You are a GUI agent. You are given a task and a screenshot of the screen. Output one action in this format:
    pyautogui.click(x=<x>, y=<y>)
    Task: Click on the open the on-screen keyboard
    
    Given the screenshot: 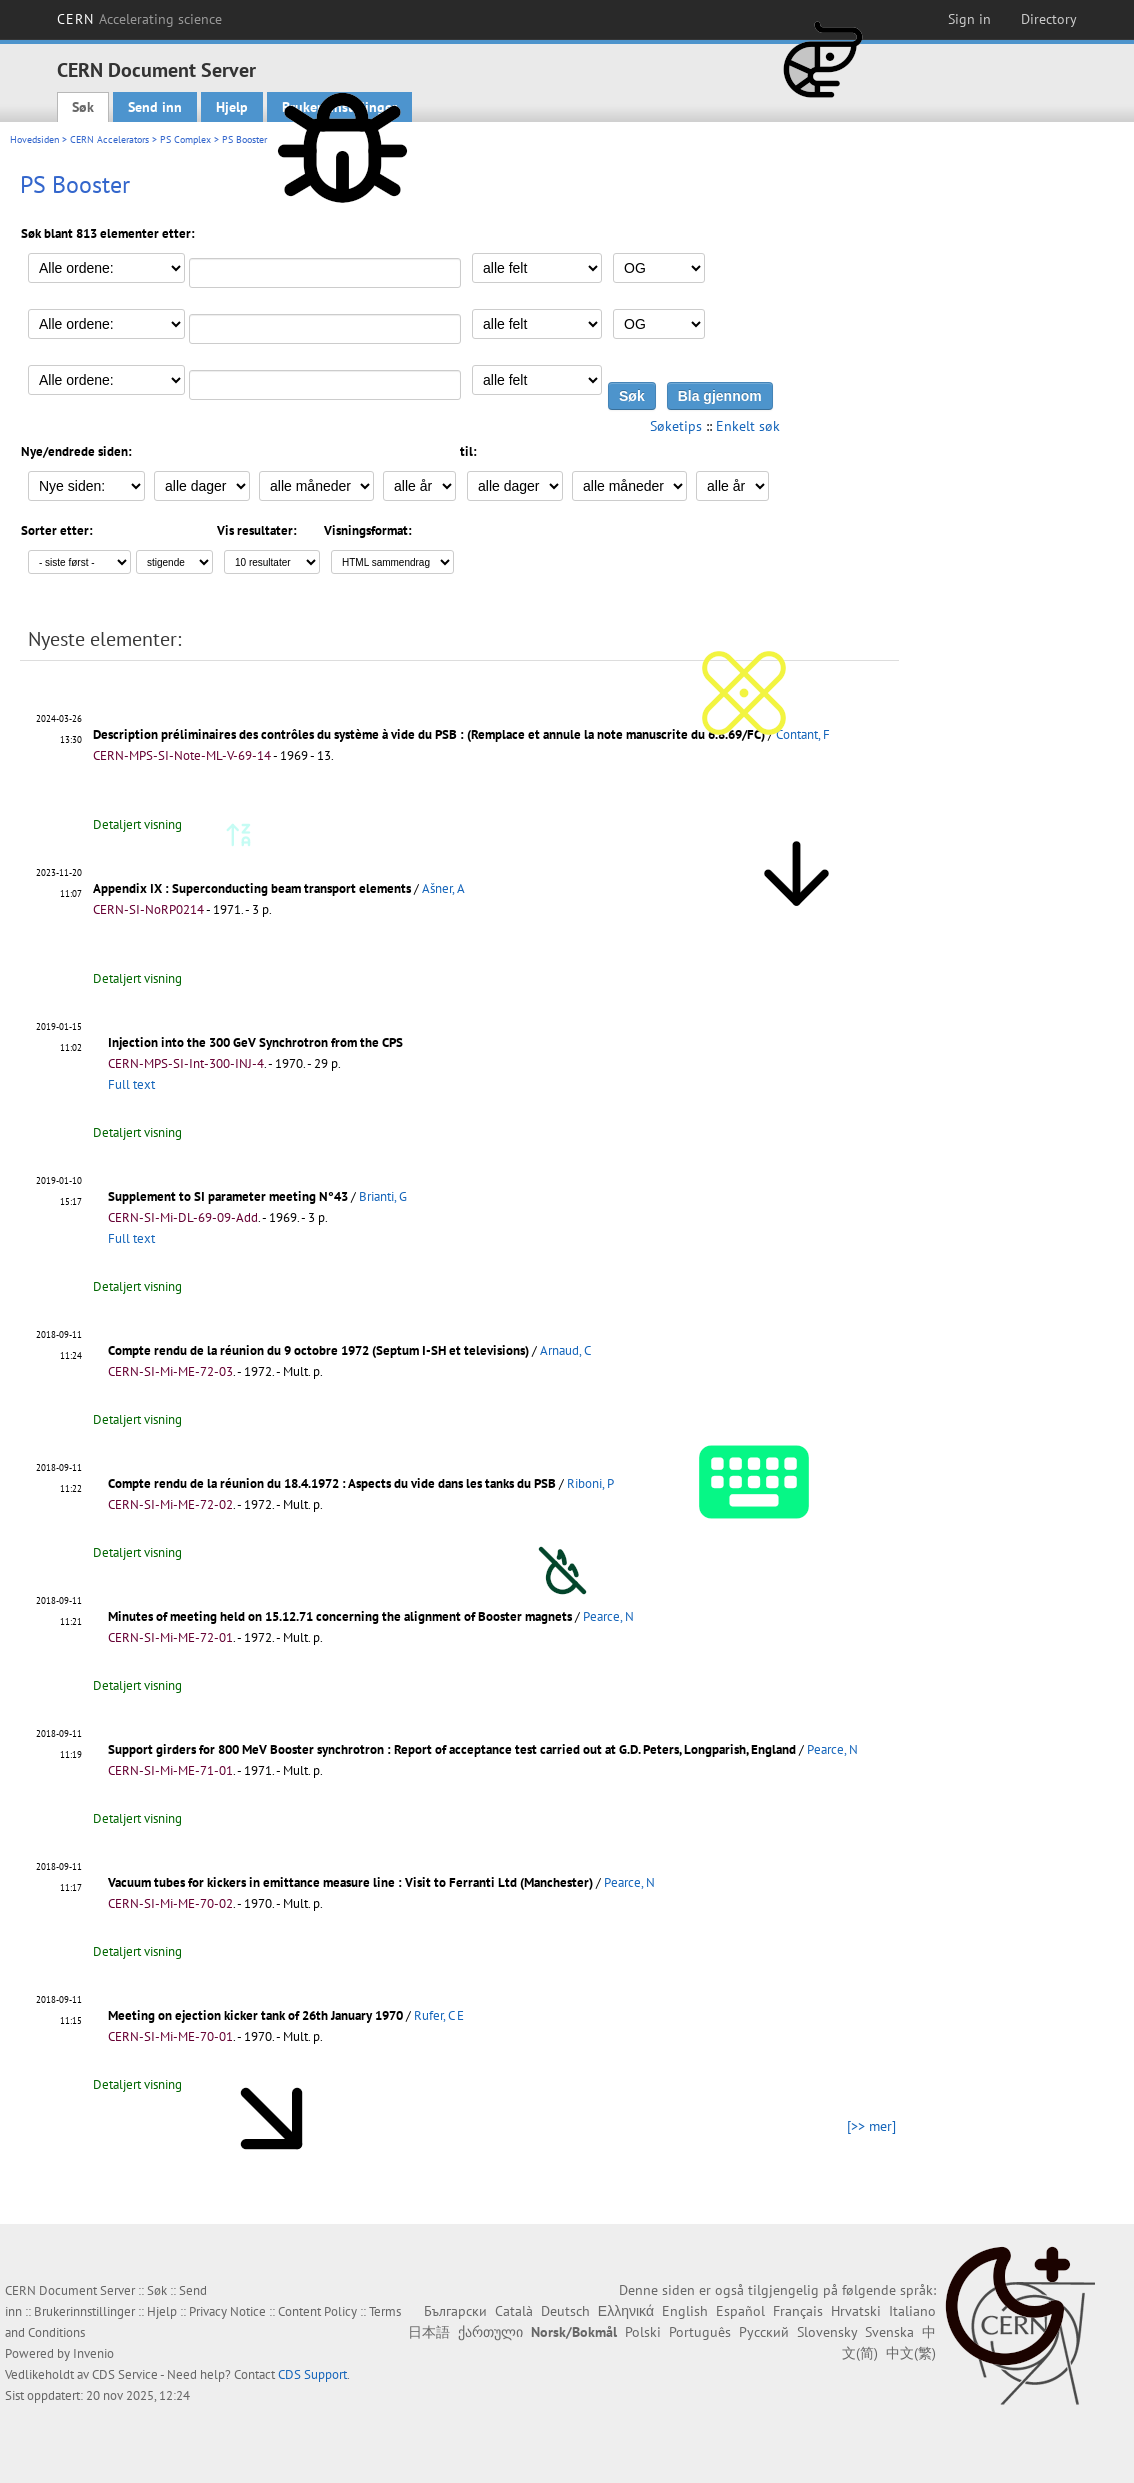 What is the action you would take?
    pyautogui.click(x=754, y=1482)
    